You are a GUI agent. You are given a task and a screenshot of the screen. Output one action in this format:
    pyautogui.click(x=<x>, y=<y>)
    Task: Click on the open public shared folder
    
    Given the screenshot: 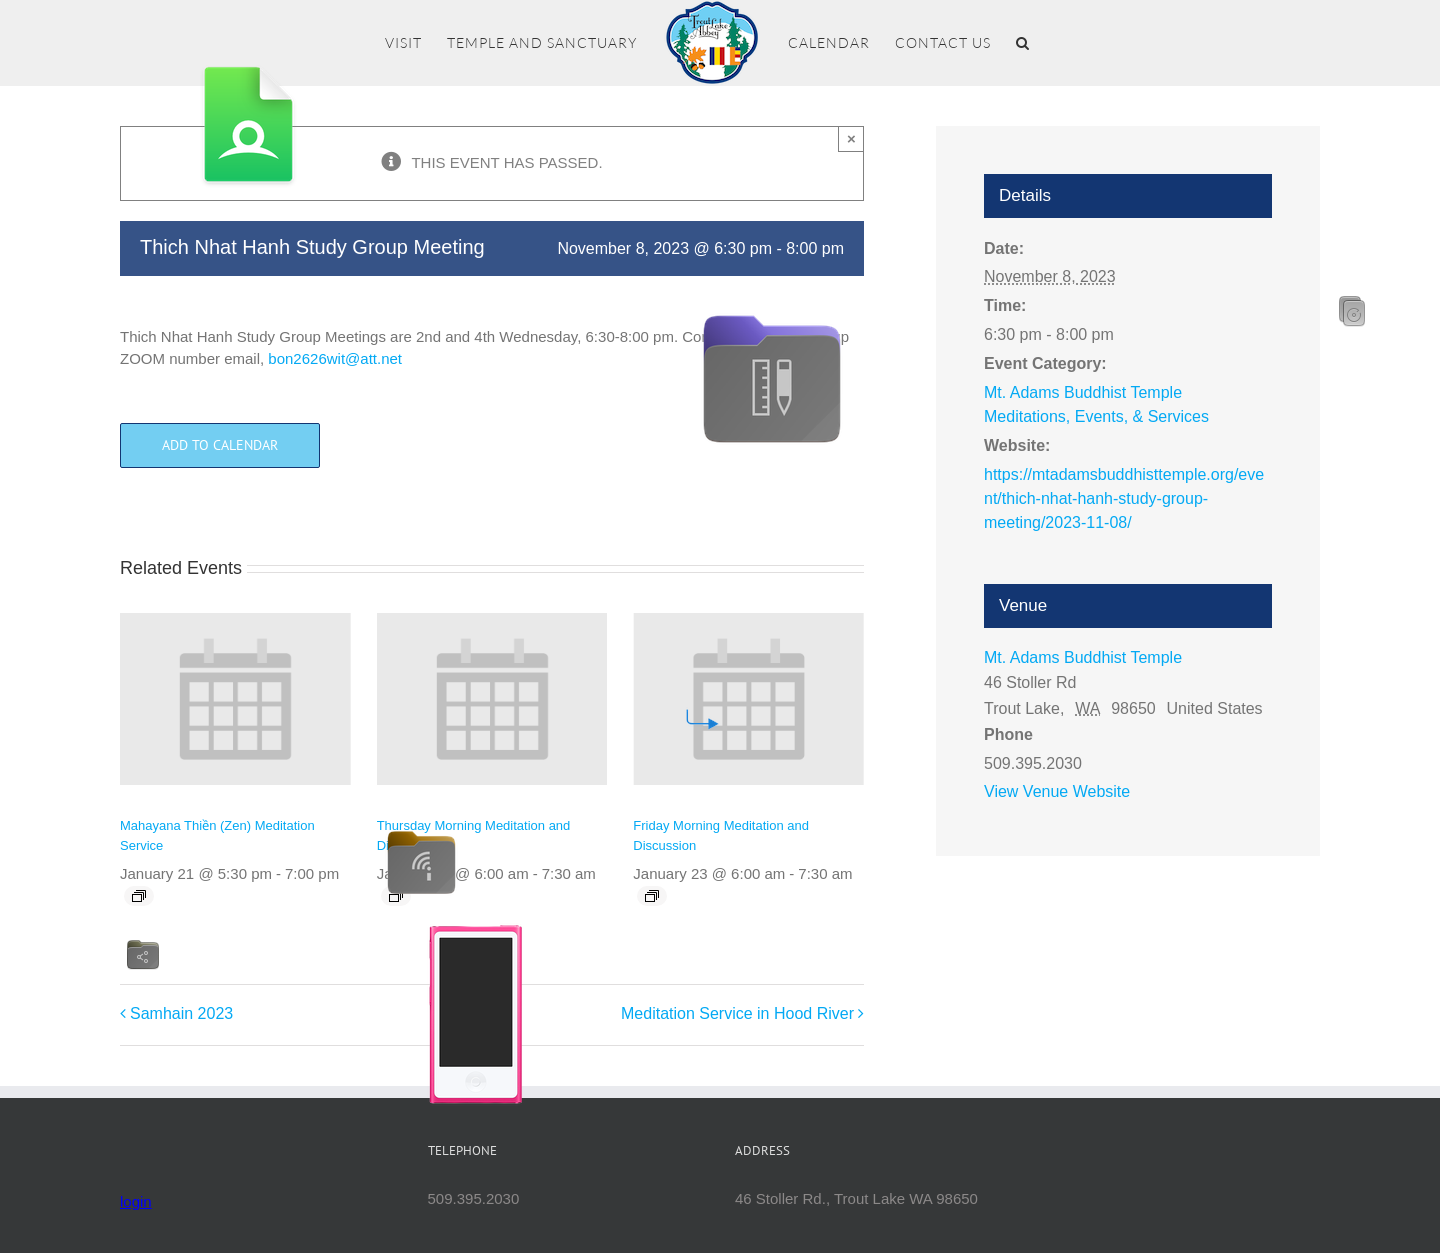 What is the action you would take?
    pyautogui.click(x=143, y=954)
    